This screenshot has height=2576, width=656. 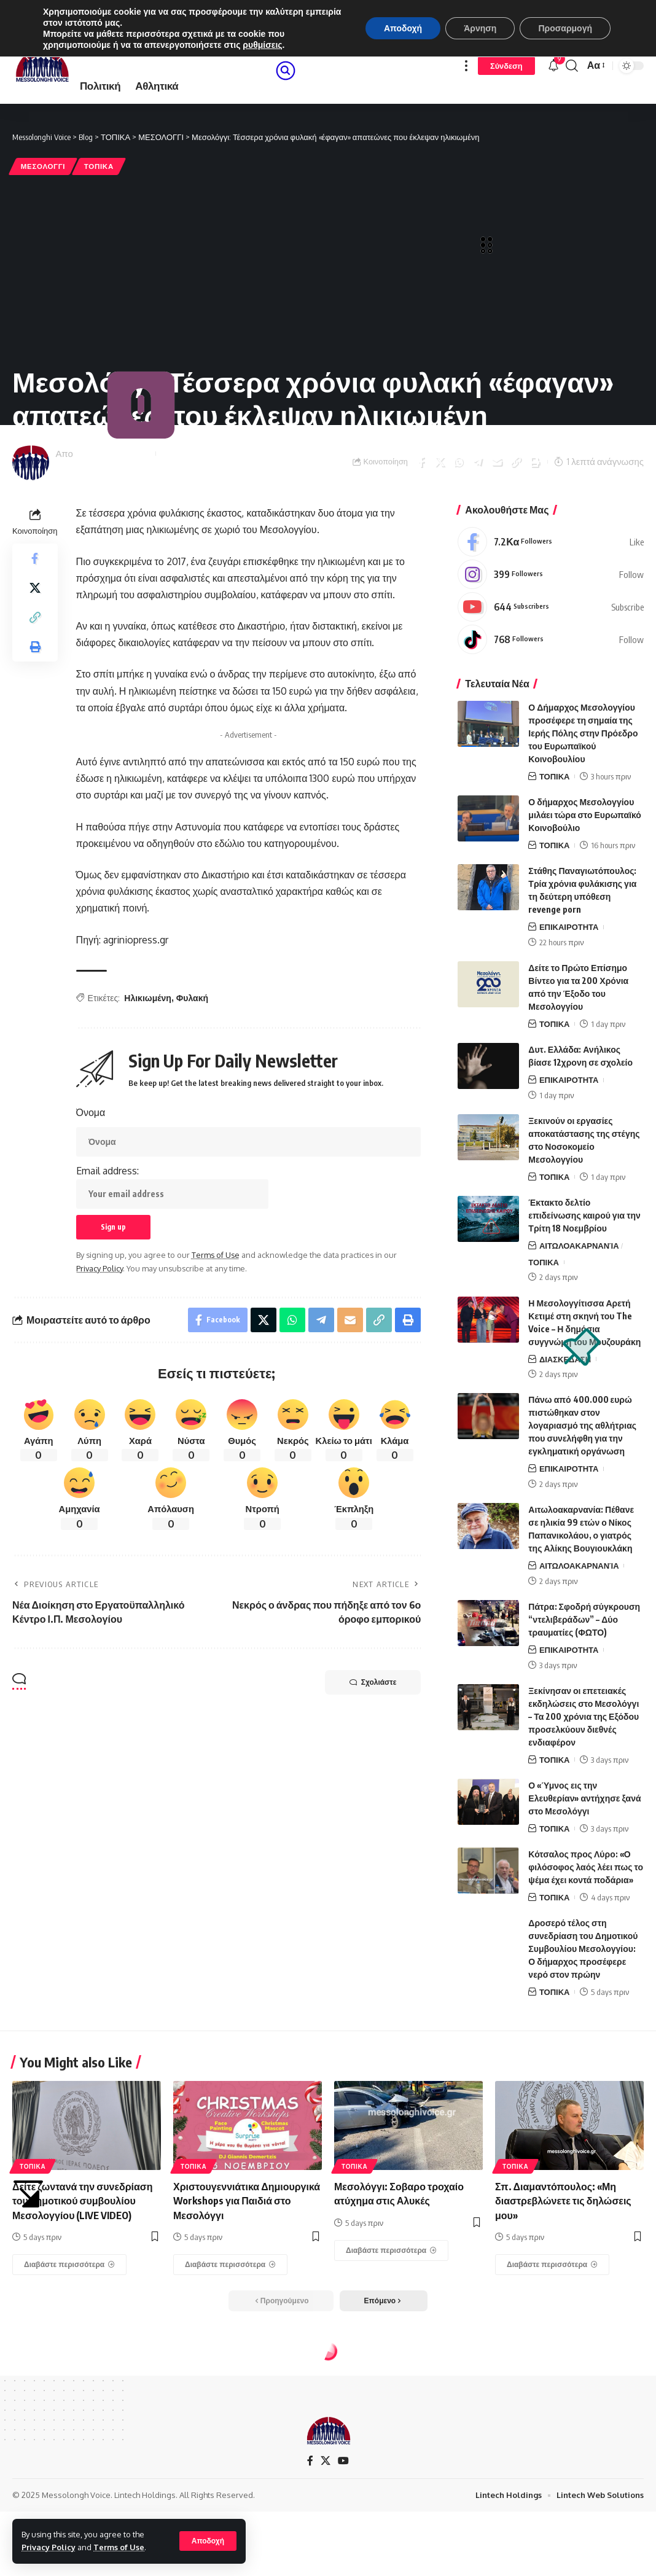 I want to click on represents the letter Q in a keyboard or text input, so click(x=141, y=405).